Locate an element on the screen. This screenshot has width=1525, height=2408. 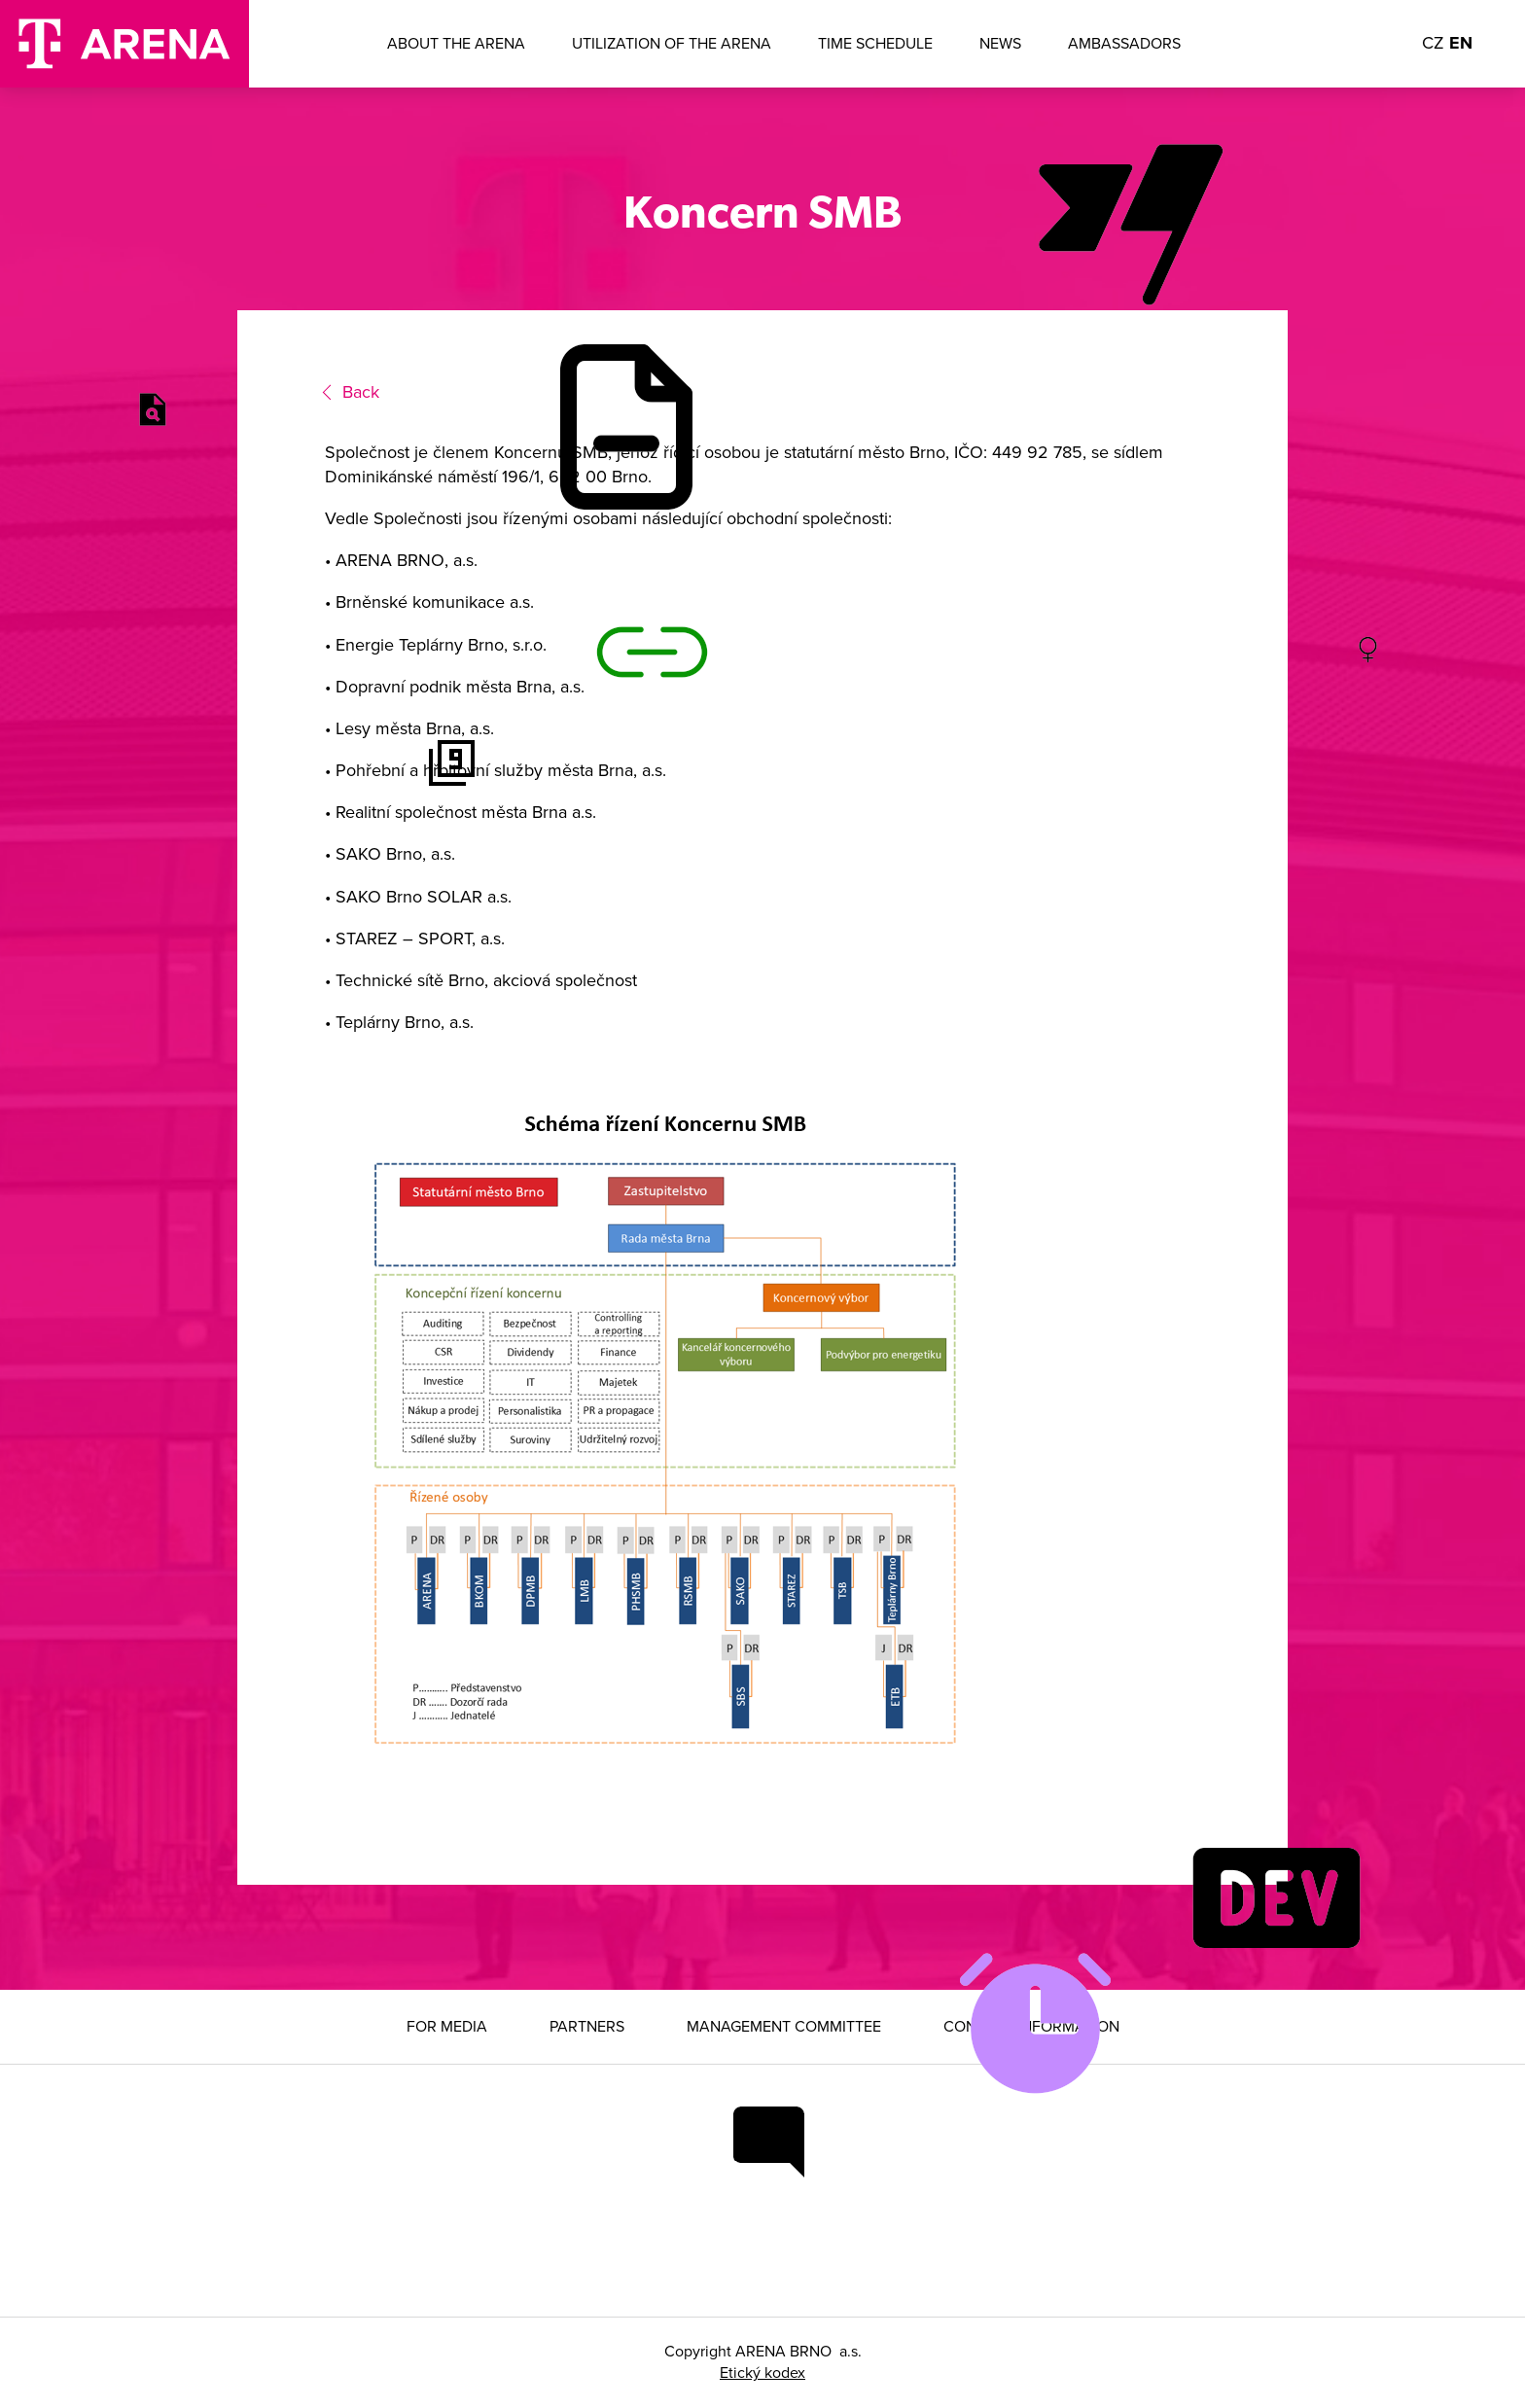
set or view alarms is located at coordinates (1035, 2023).